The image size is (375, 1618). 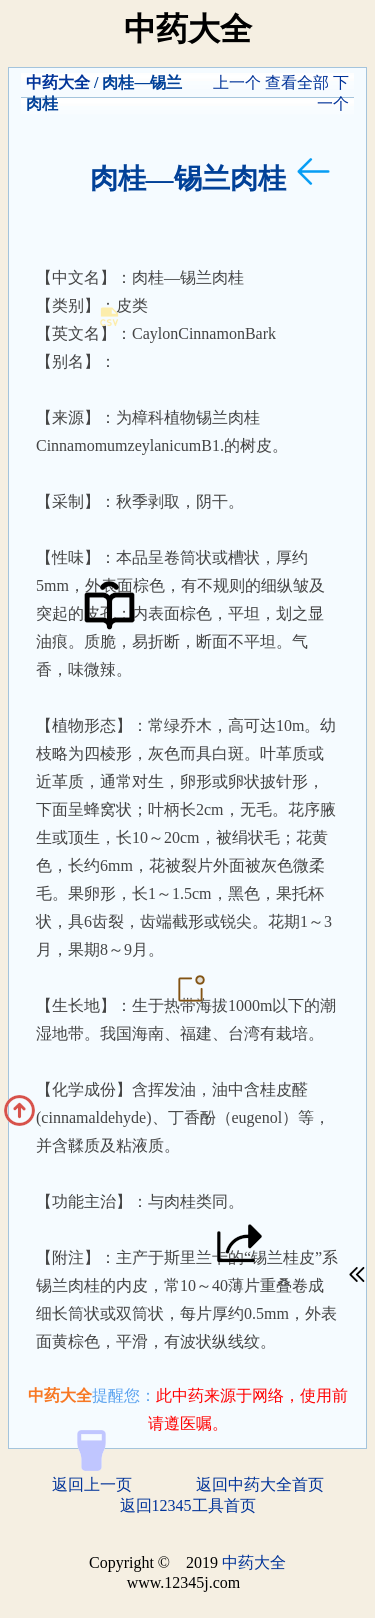 What do you see at coordinates (109, 317) in the screenshot?
I see `open or view a CSV file` at bounding box center [109, 317].